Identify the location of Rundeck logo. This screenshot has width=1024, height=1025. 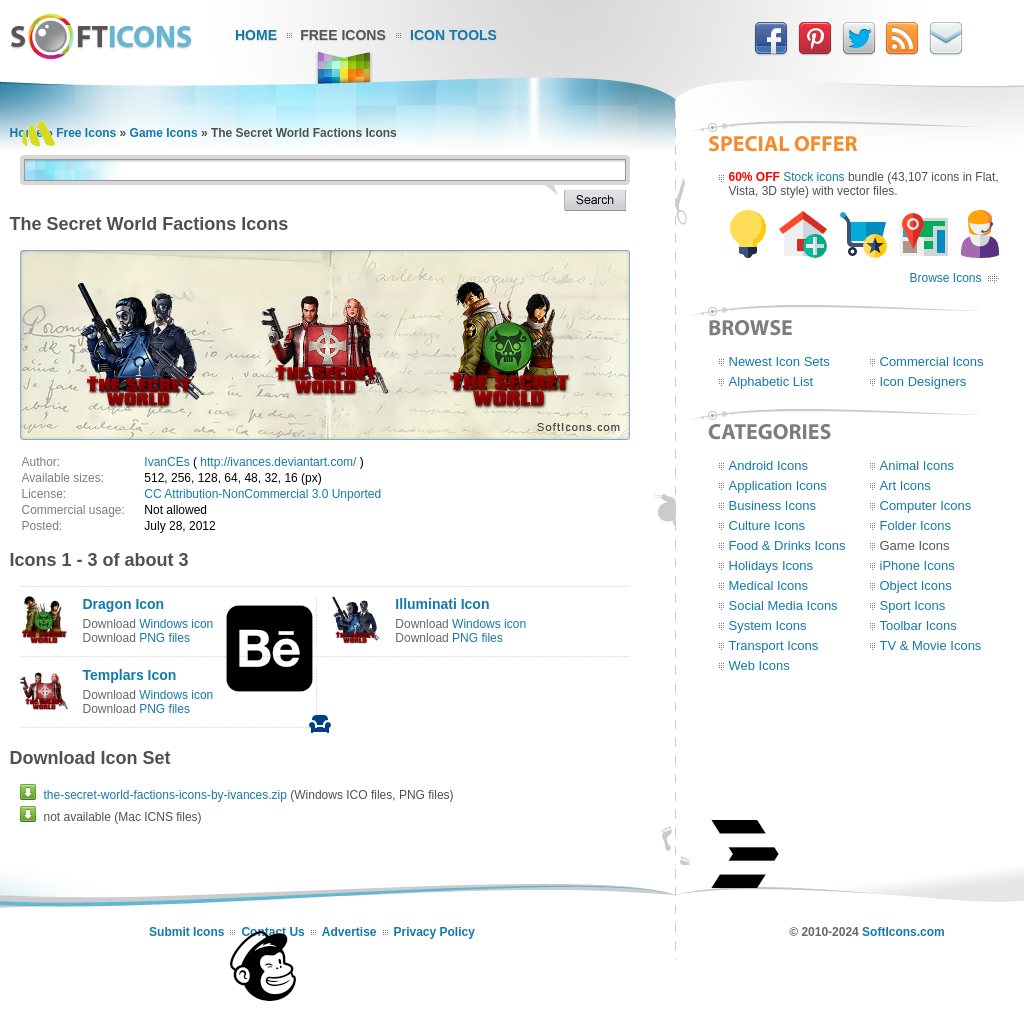
(745, 854).